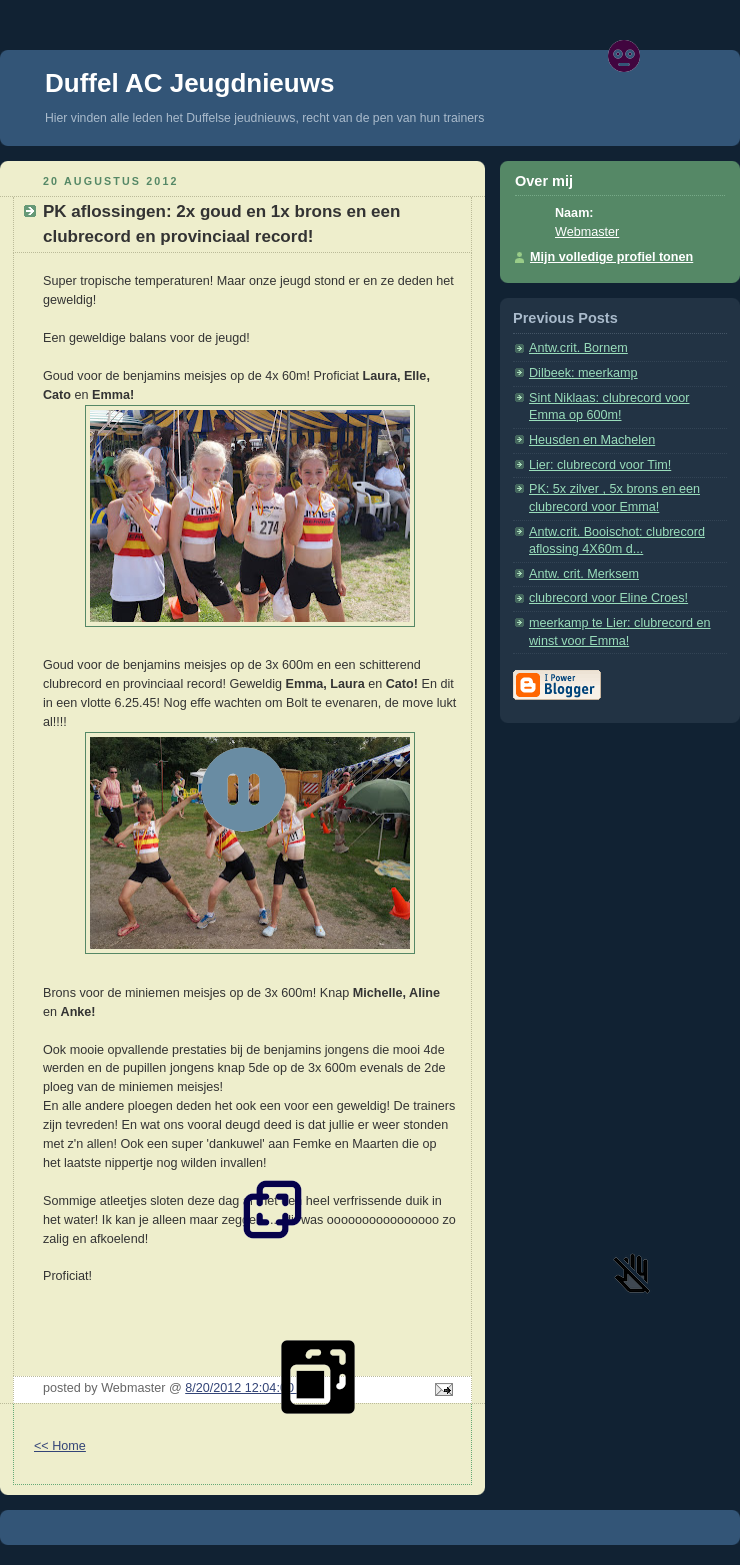 The image size is (740, 1565). Describe the element at coordinates (243, 789) in the screenshot. I see `pause media playback` at that location.